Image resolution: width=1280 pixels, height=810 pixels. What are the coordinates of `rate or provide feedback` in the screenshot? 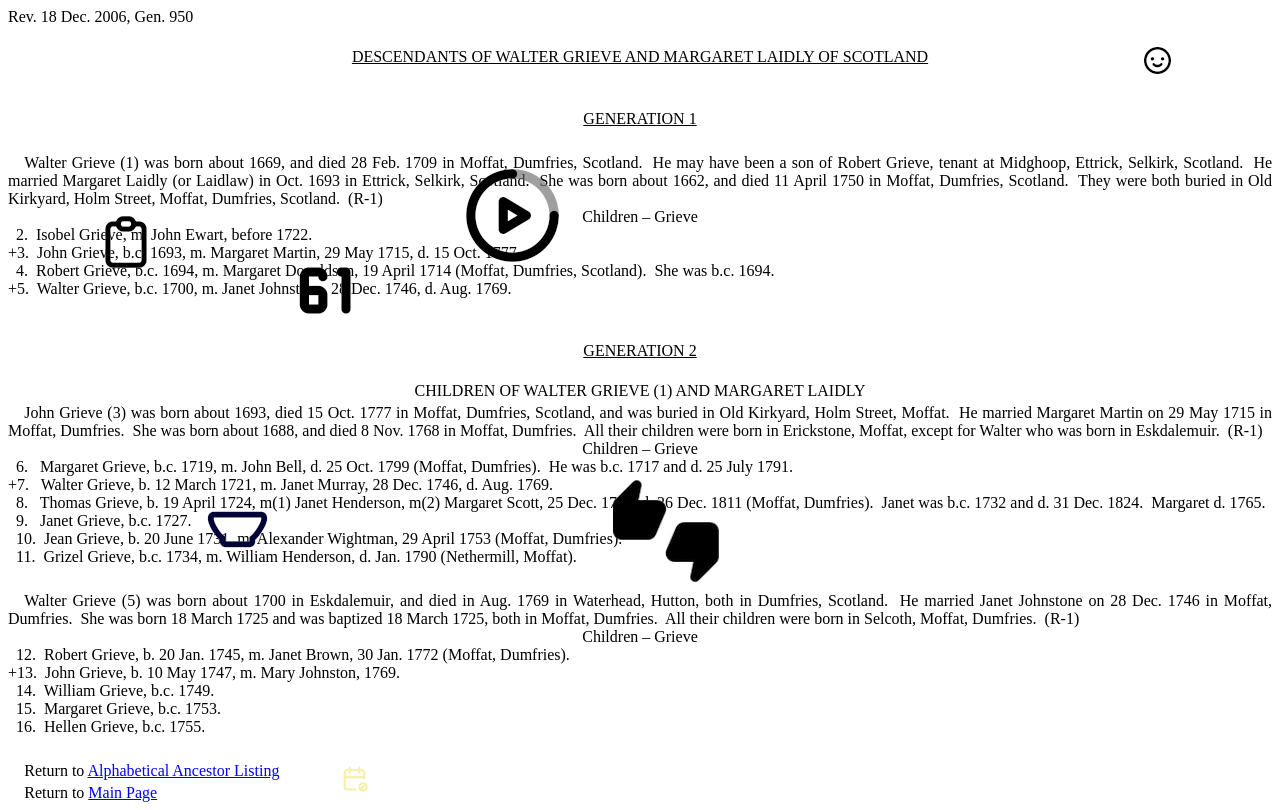 It's located at (666, 531).